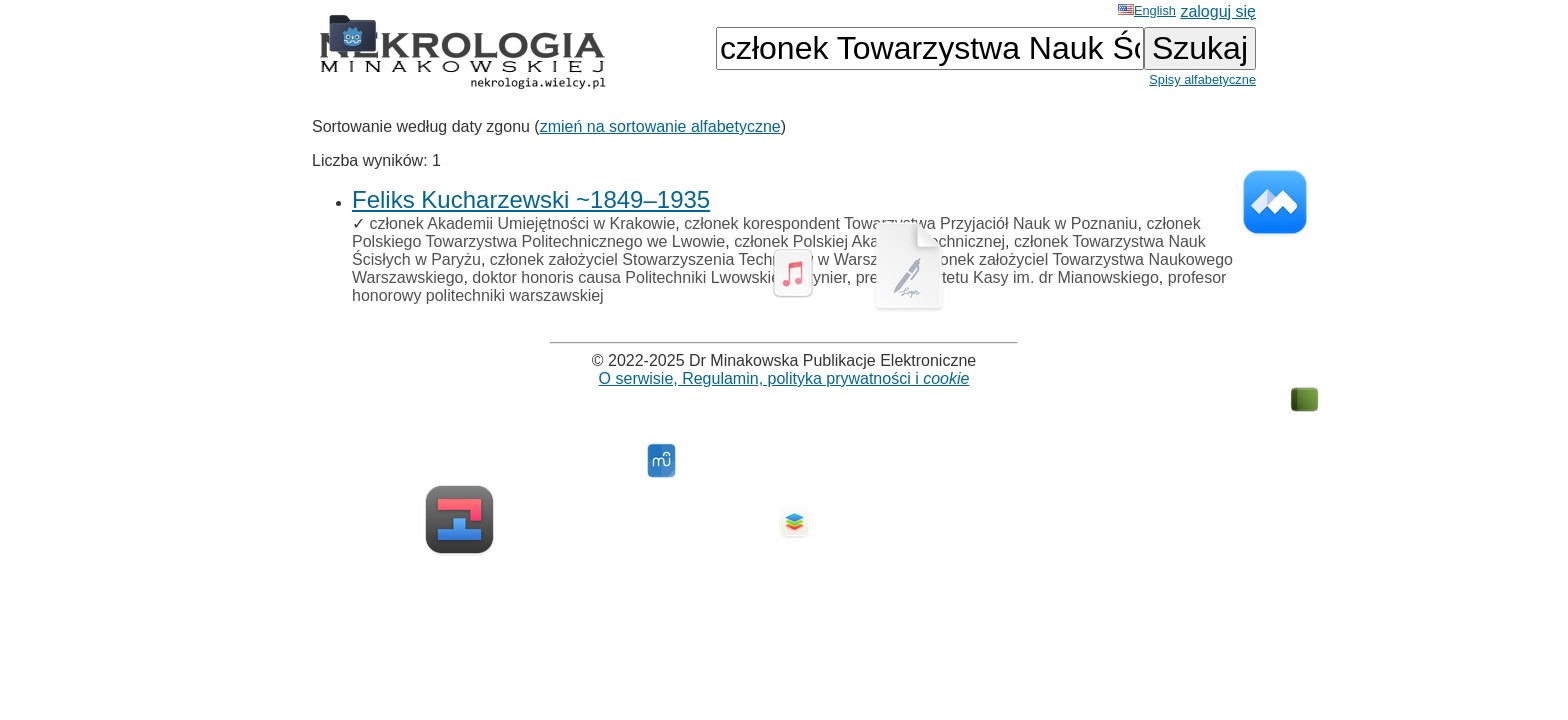 The height and width of the screenshot is (720, 1568). I want to click on folder containing Godot game engine project files, so click(352, 34).